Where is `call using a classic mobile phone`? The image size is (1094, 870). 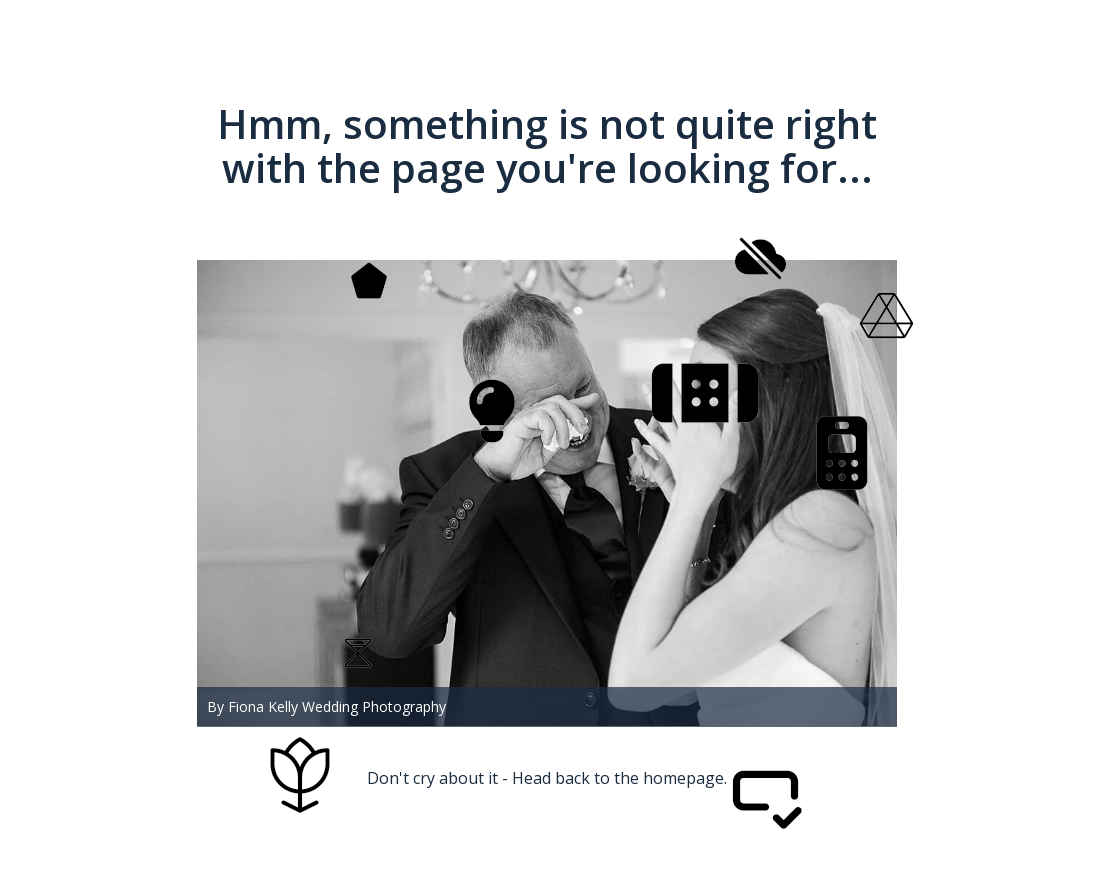 call using a classic mobile phone is located at coordinates (842, 453).